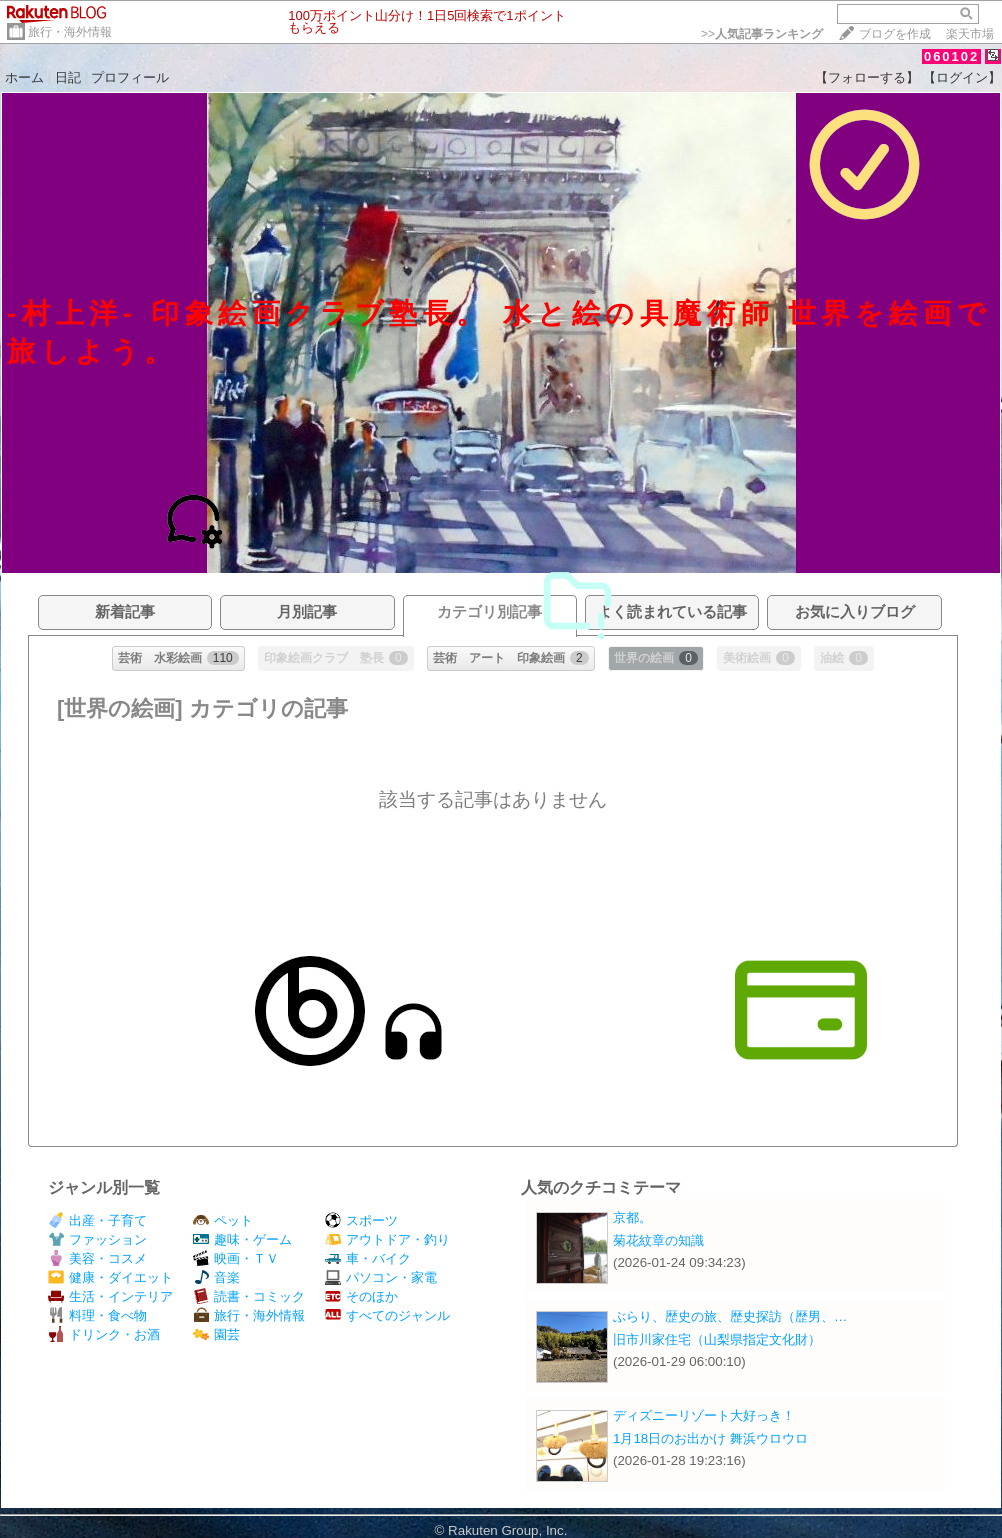 This screenshot has height=1538, width=1002. Describe the element at coordinates (801, 1010) in the screenshot. I see `manage payment methods` at that location.